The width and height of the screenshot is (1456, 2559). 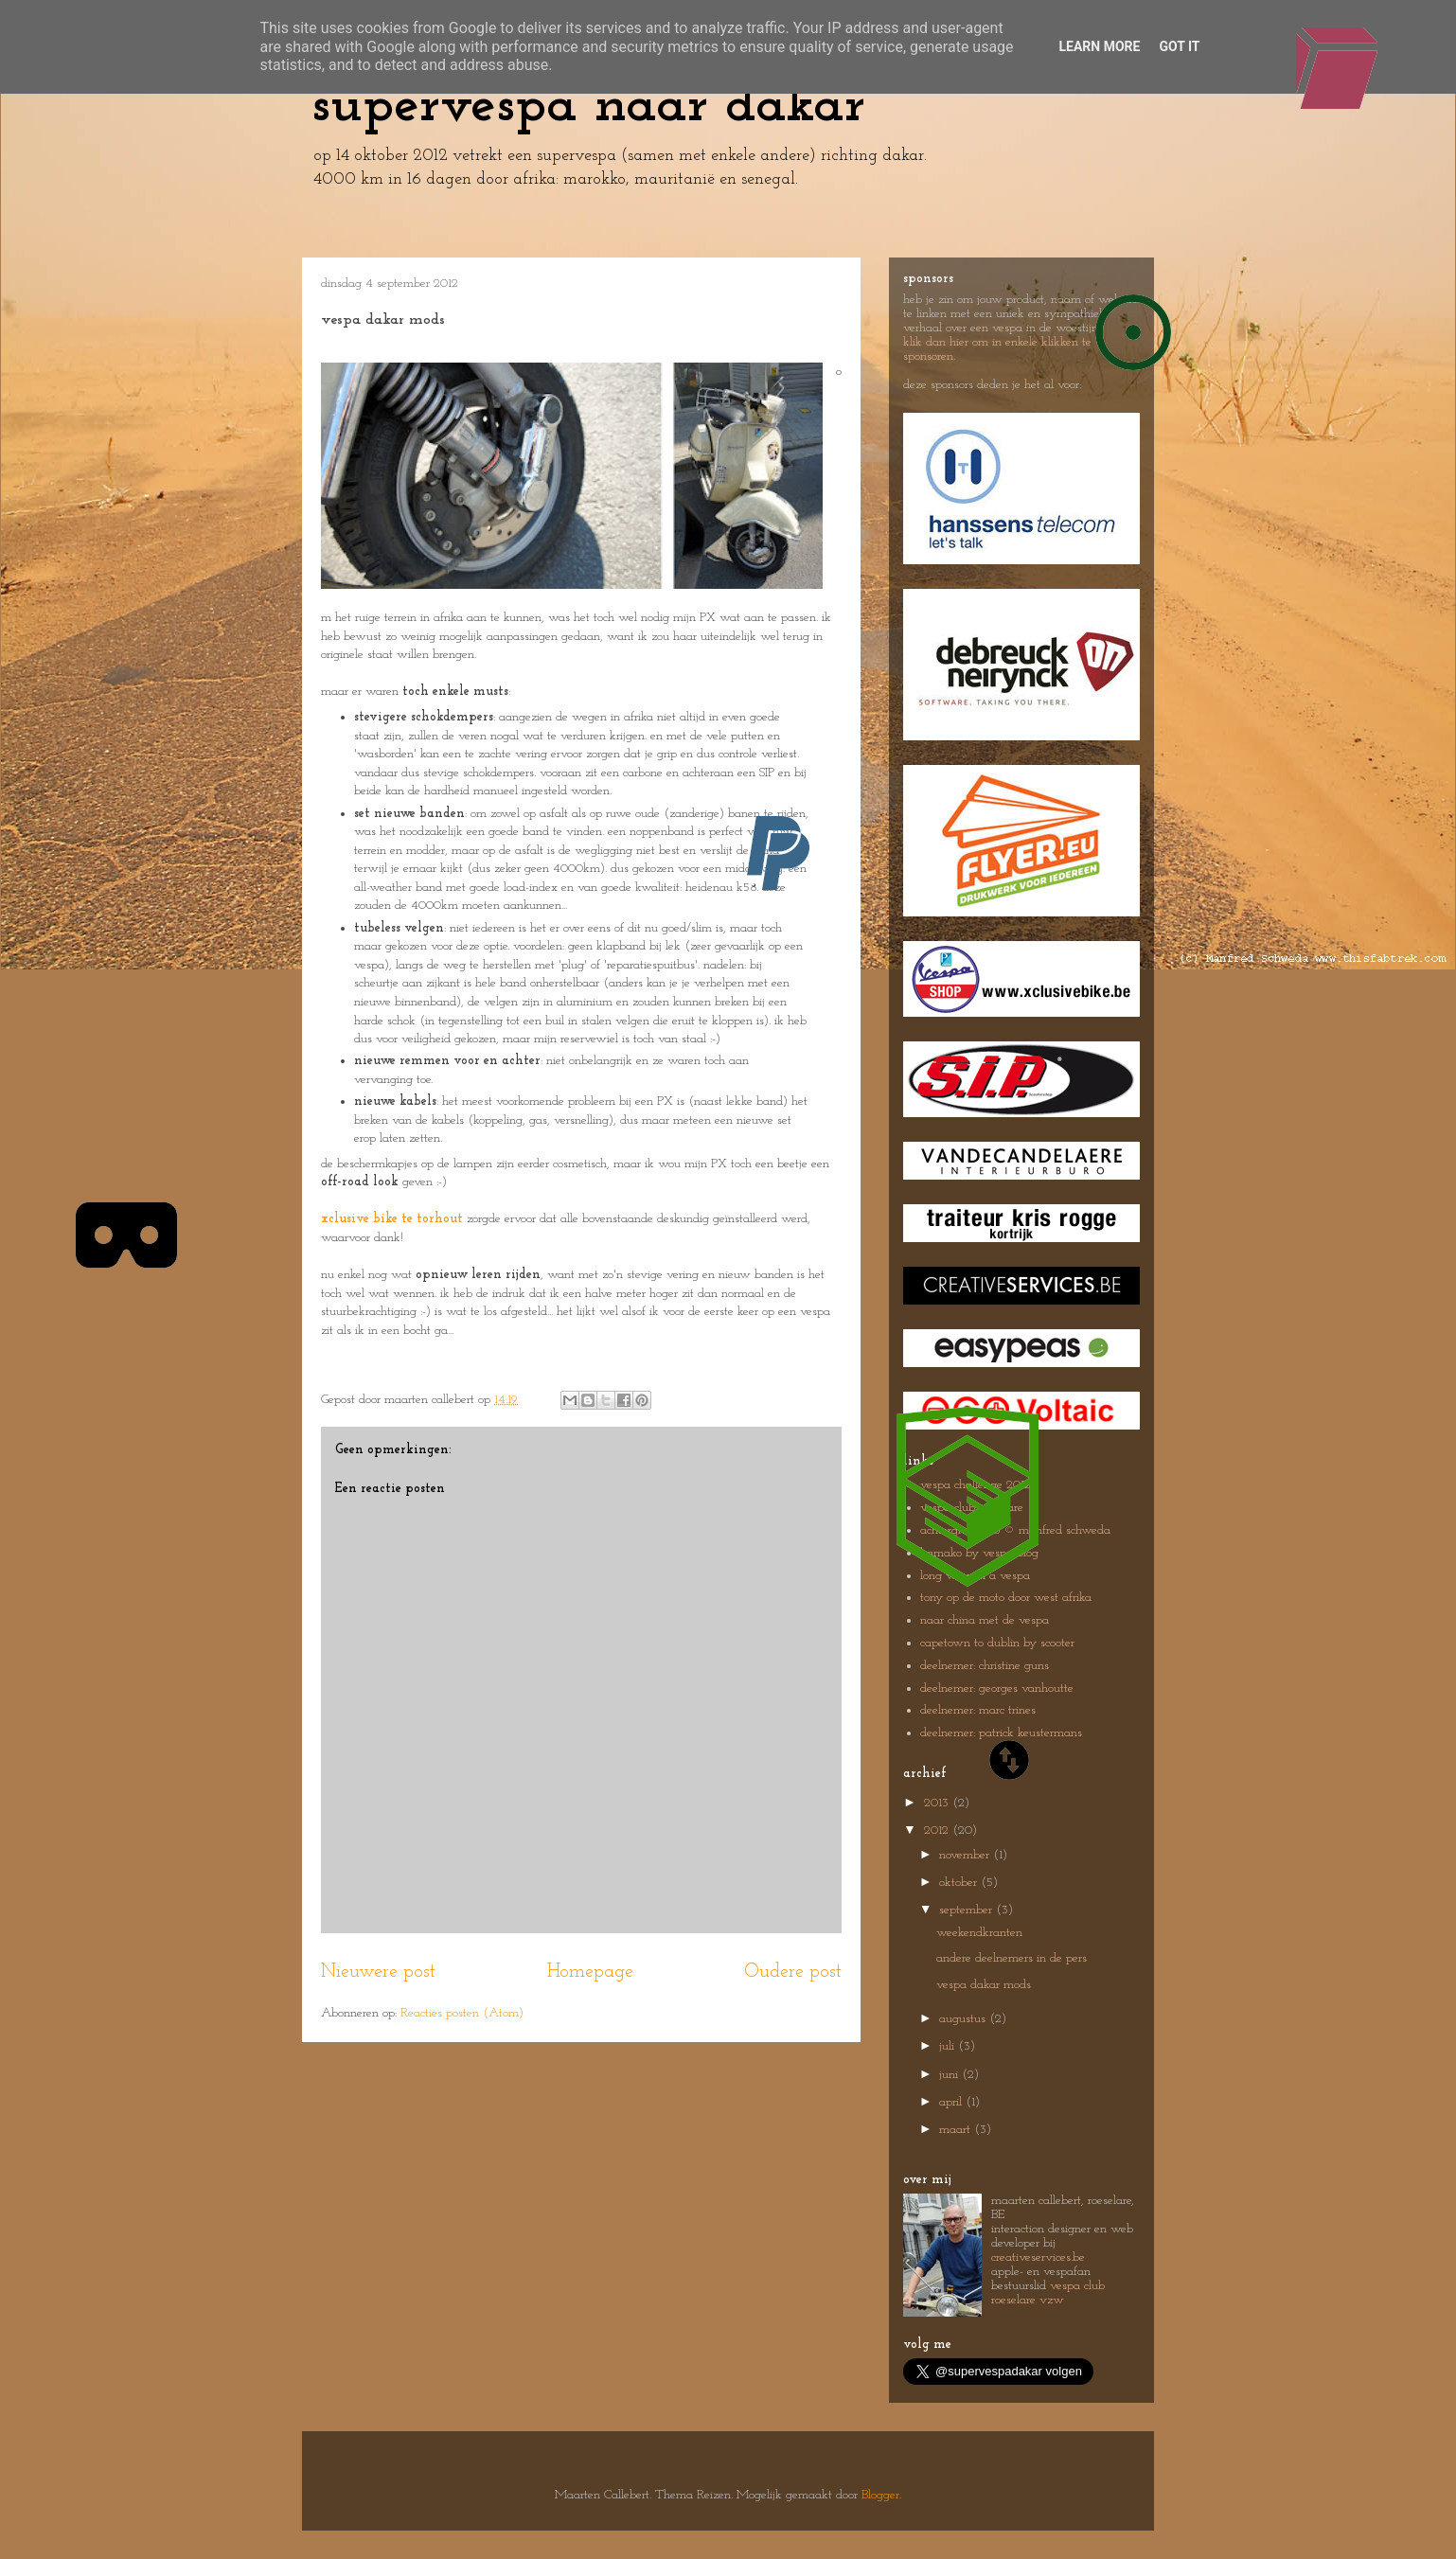 What do you see at coordinates (968, 1497) in the screenshot?
I see `htmlacademy brand logo` at bounding box center [968, 1497].